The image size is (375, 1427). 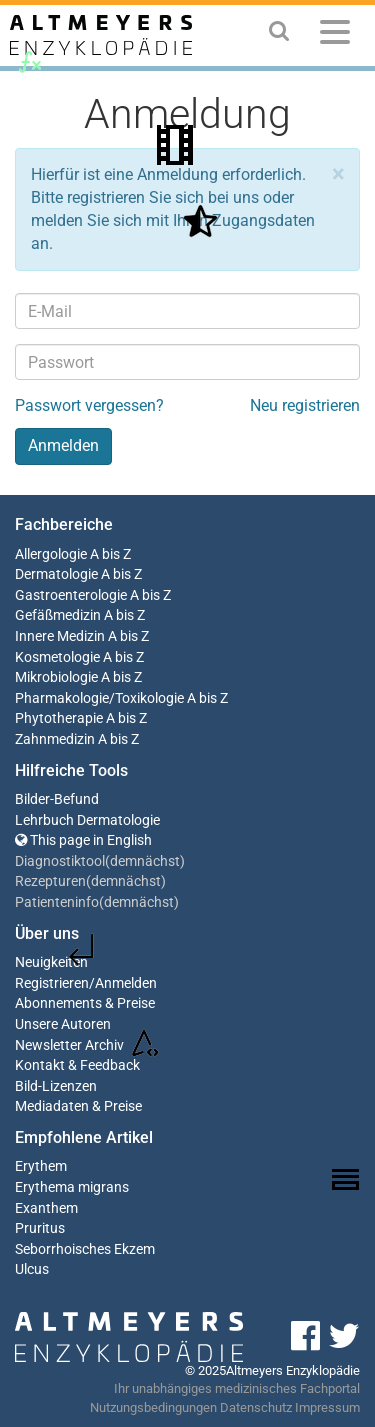 I want to click on split view horizontally, so click(x=345, y=1179).